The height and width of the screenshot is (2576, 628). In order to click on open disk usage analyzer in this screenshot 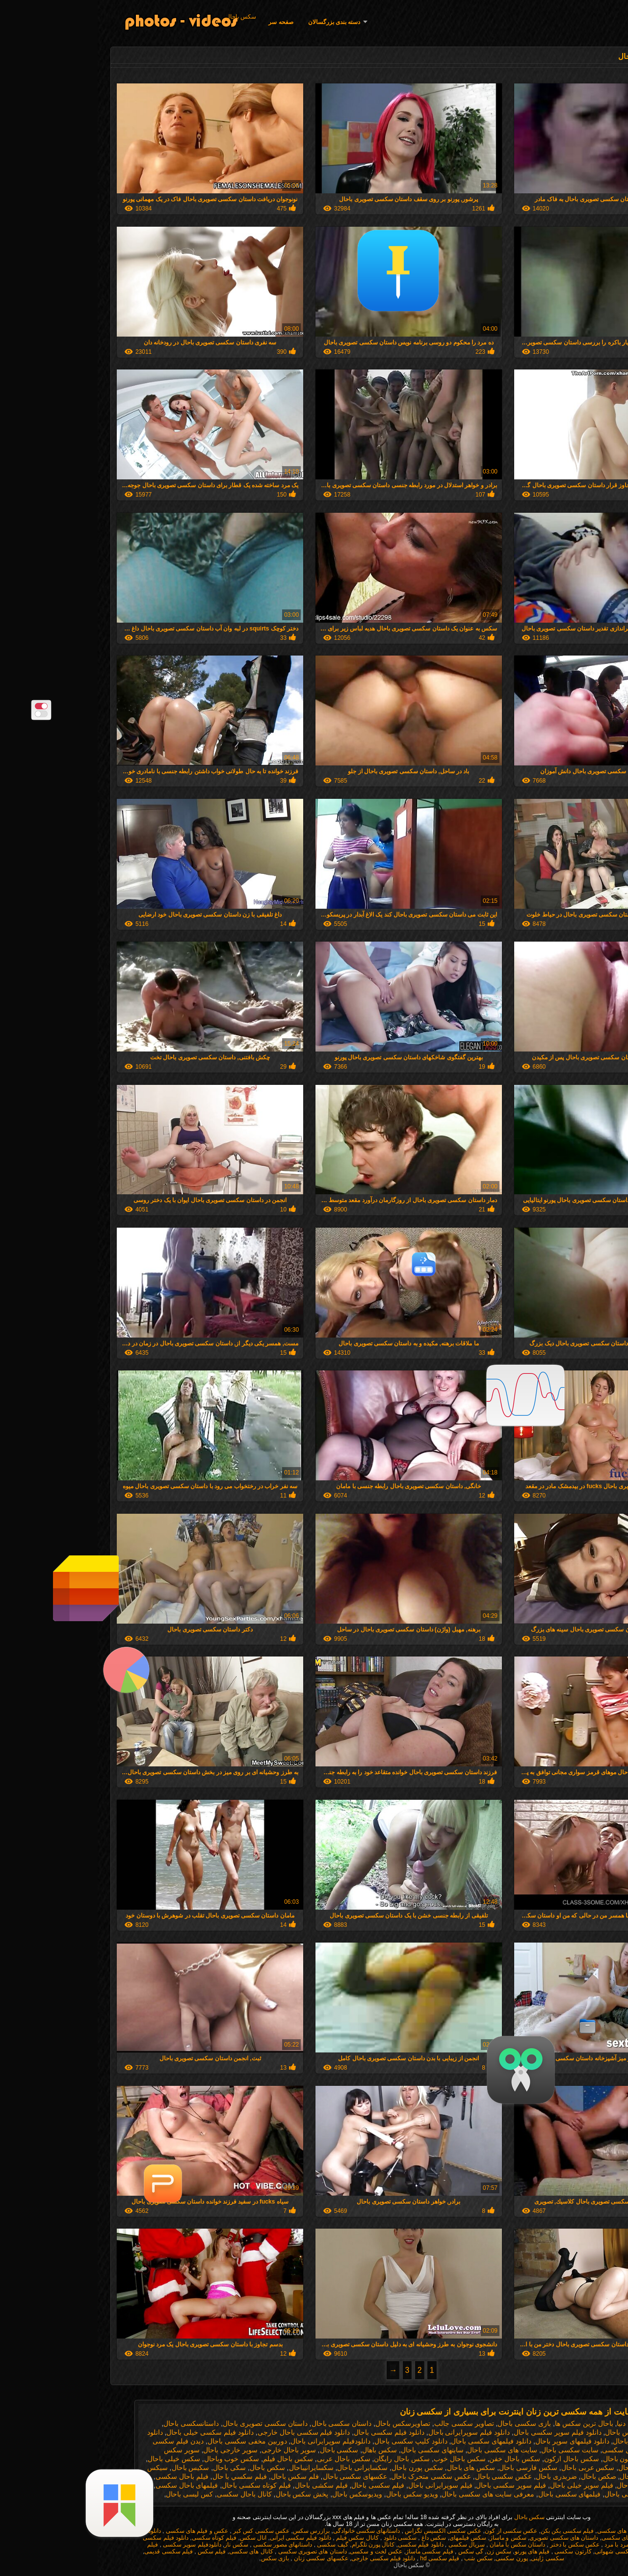, I will do `click(126, 1670)`.